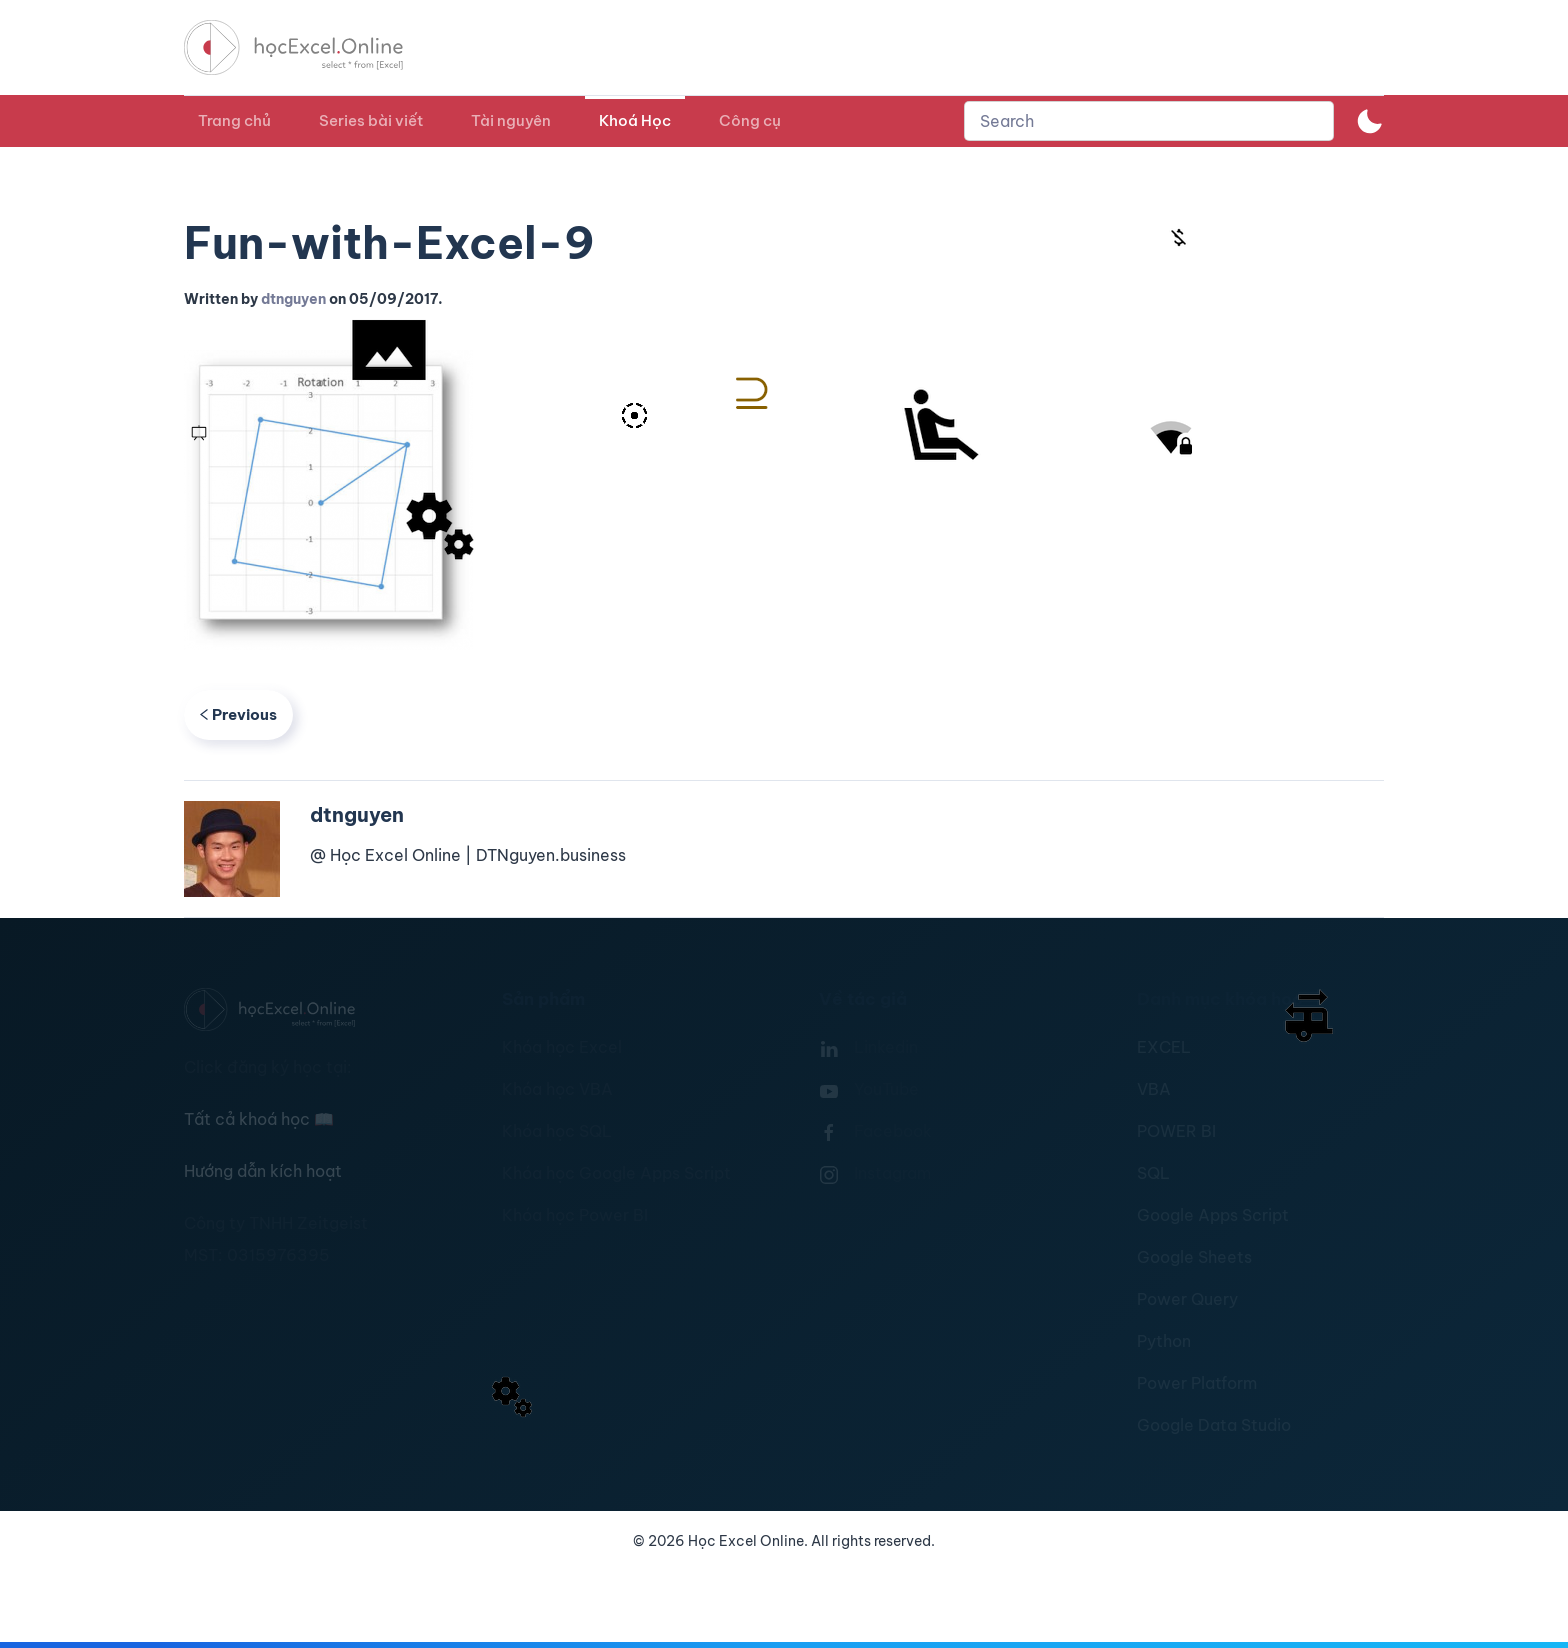 Image resolution: width=1568 pixels, height=1648 pixels. I want to click on apply tilt-shift blur effect to photo, so click(634, 415).